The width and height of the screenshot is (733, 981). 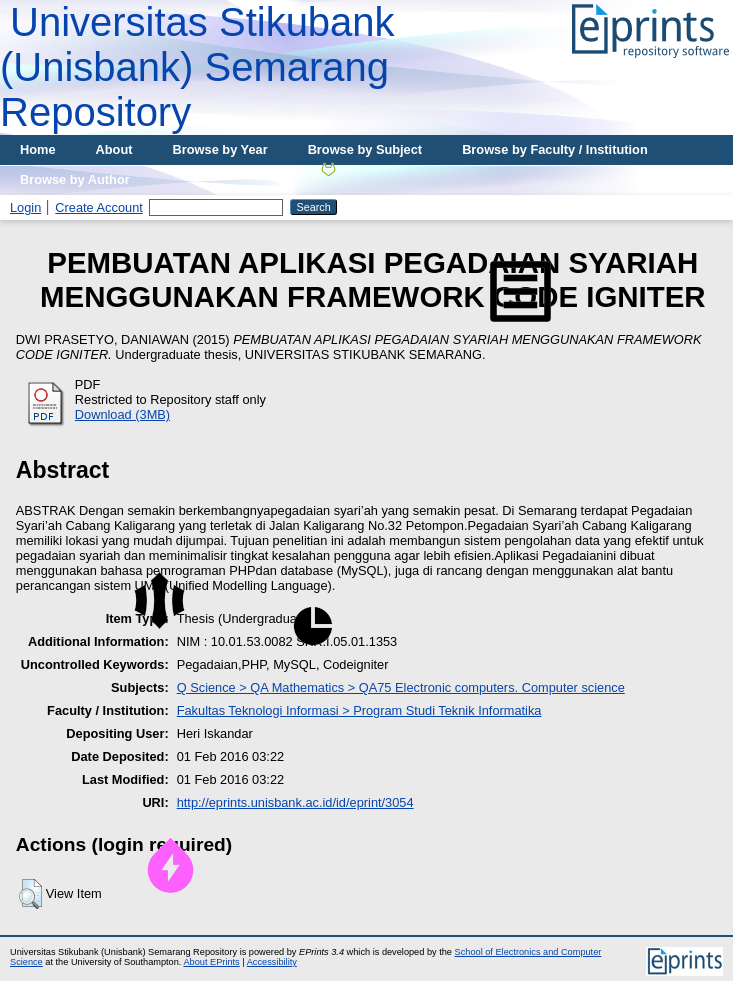 I want to click on open GitLab repository, so click(x=328, y=169).